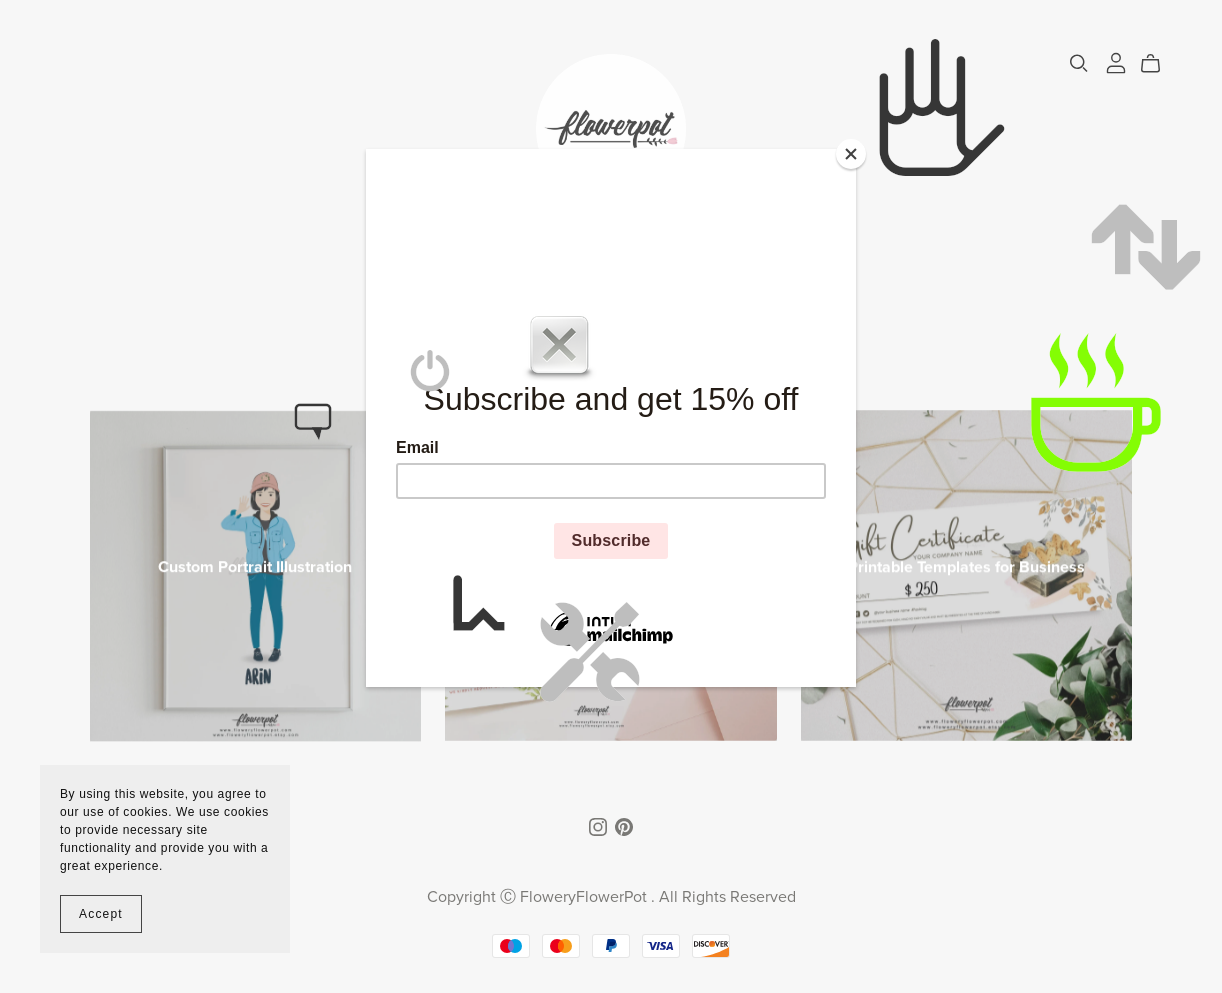  What do you see at coordinates (430, 372) in the screenshot?
I see `shut down or power off the device` at bounding box center [430, 372].